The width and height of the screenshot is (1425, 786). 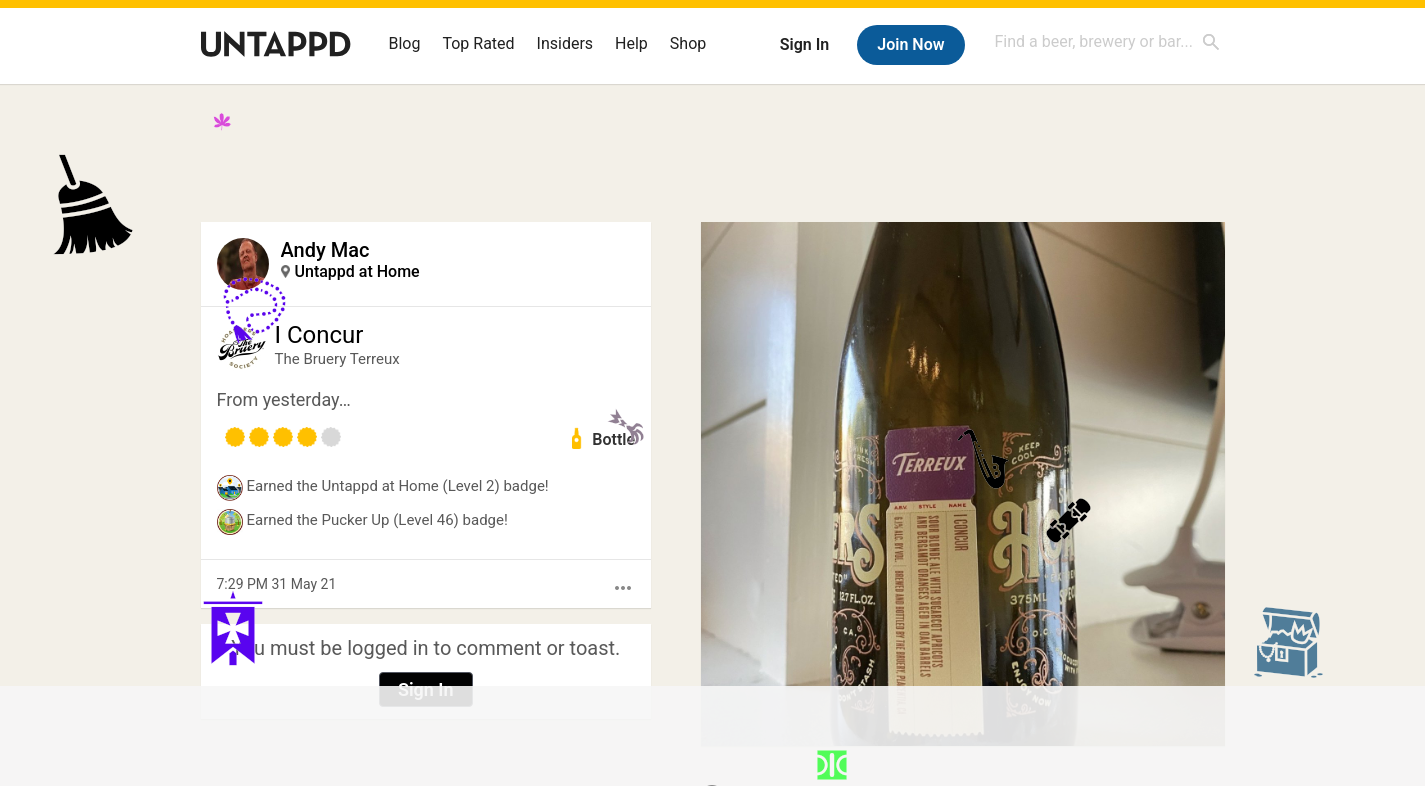 I want to click on access prayer or meditation features, so click(x=254, y=310).